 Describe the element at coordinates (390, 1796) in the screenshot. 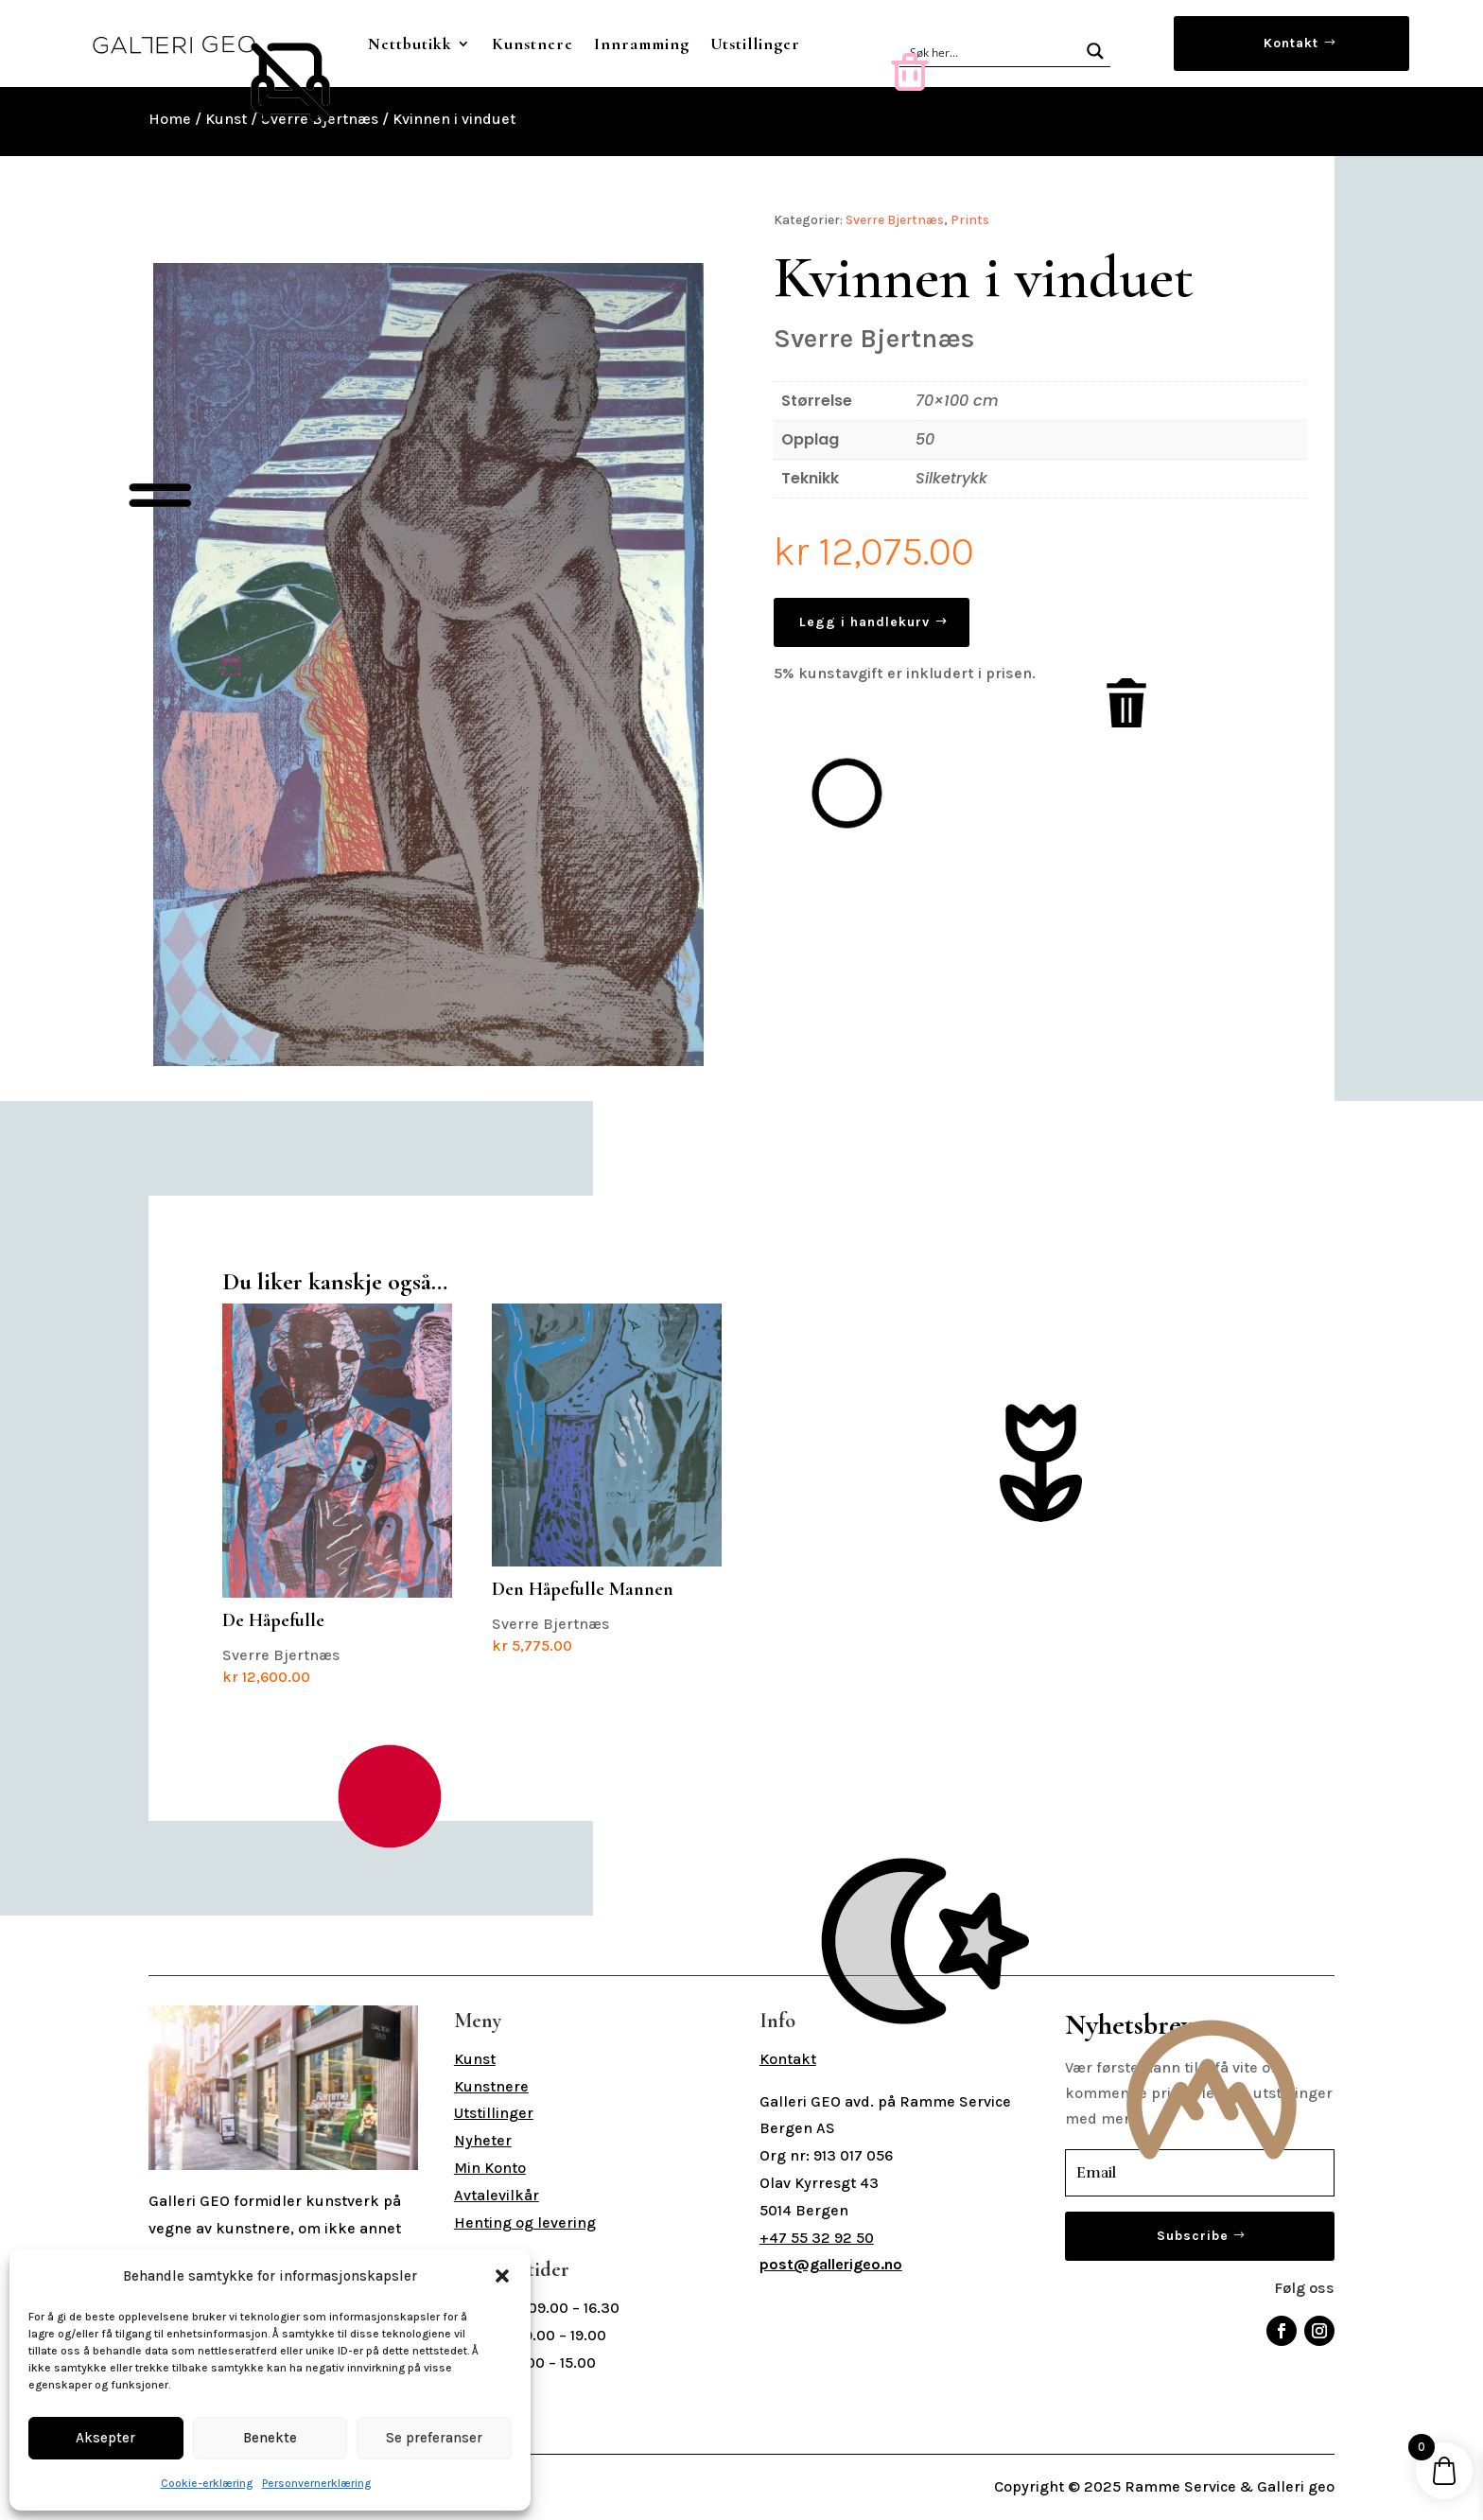

I see `select or mark an item` at that location.